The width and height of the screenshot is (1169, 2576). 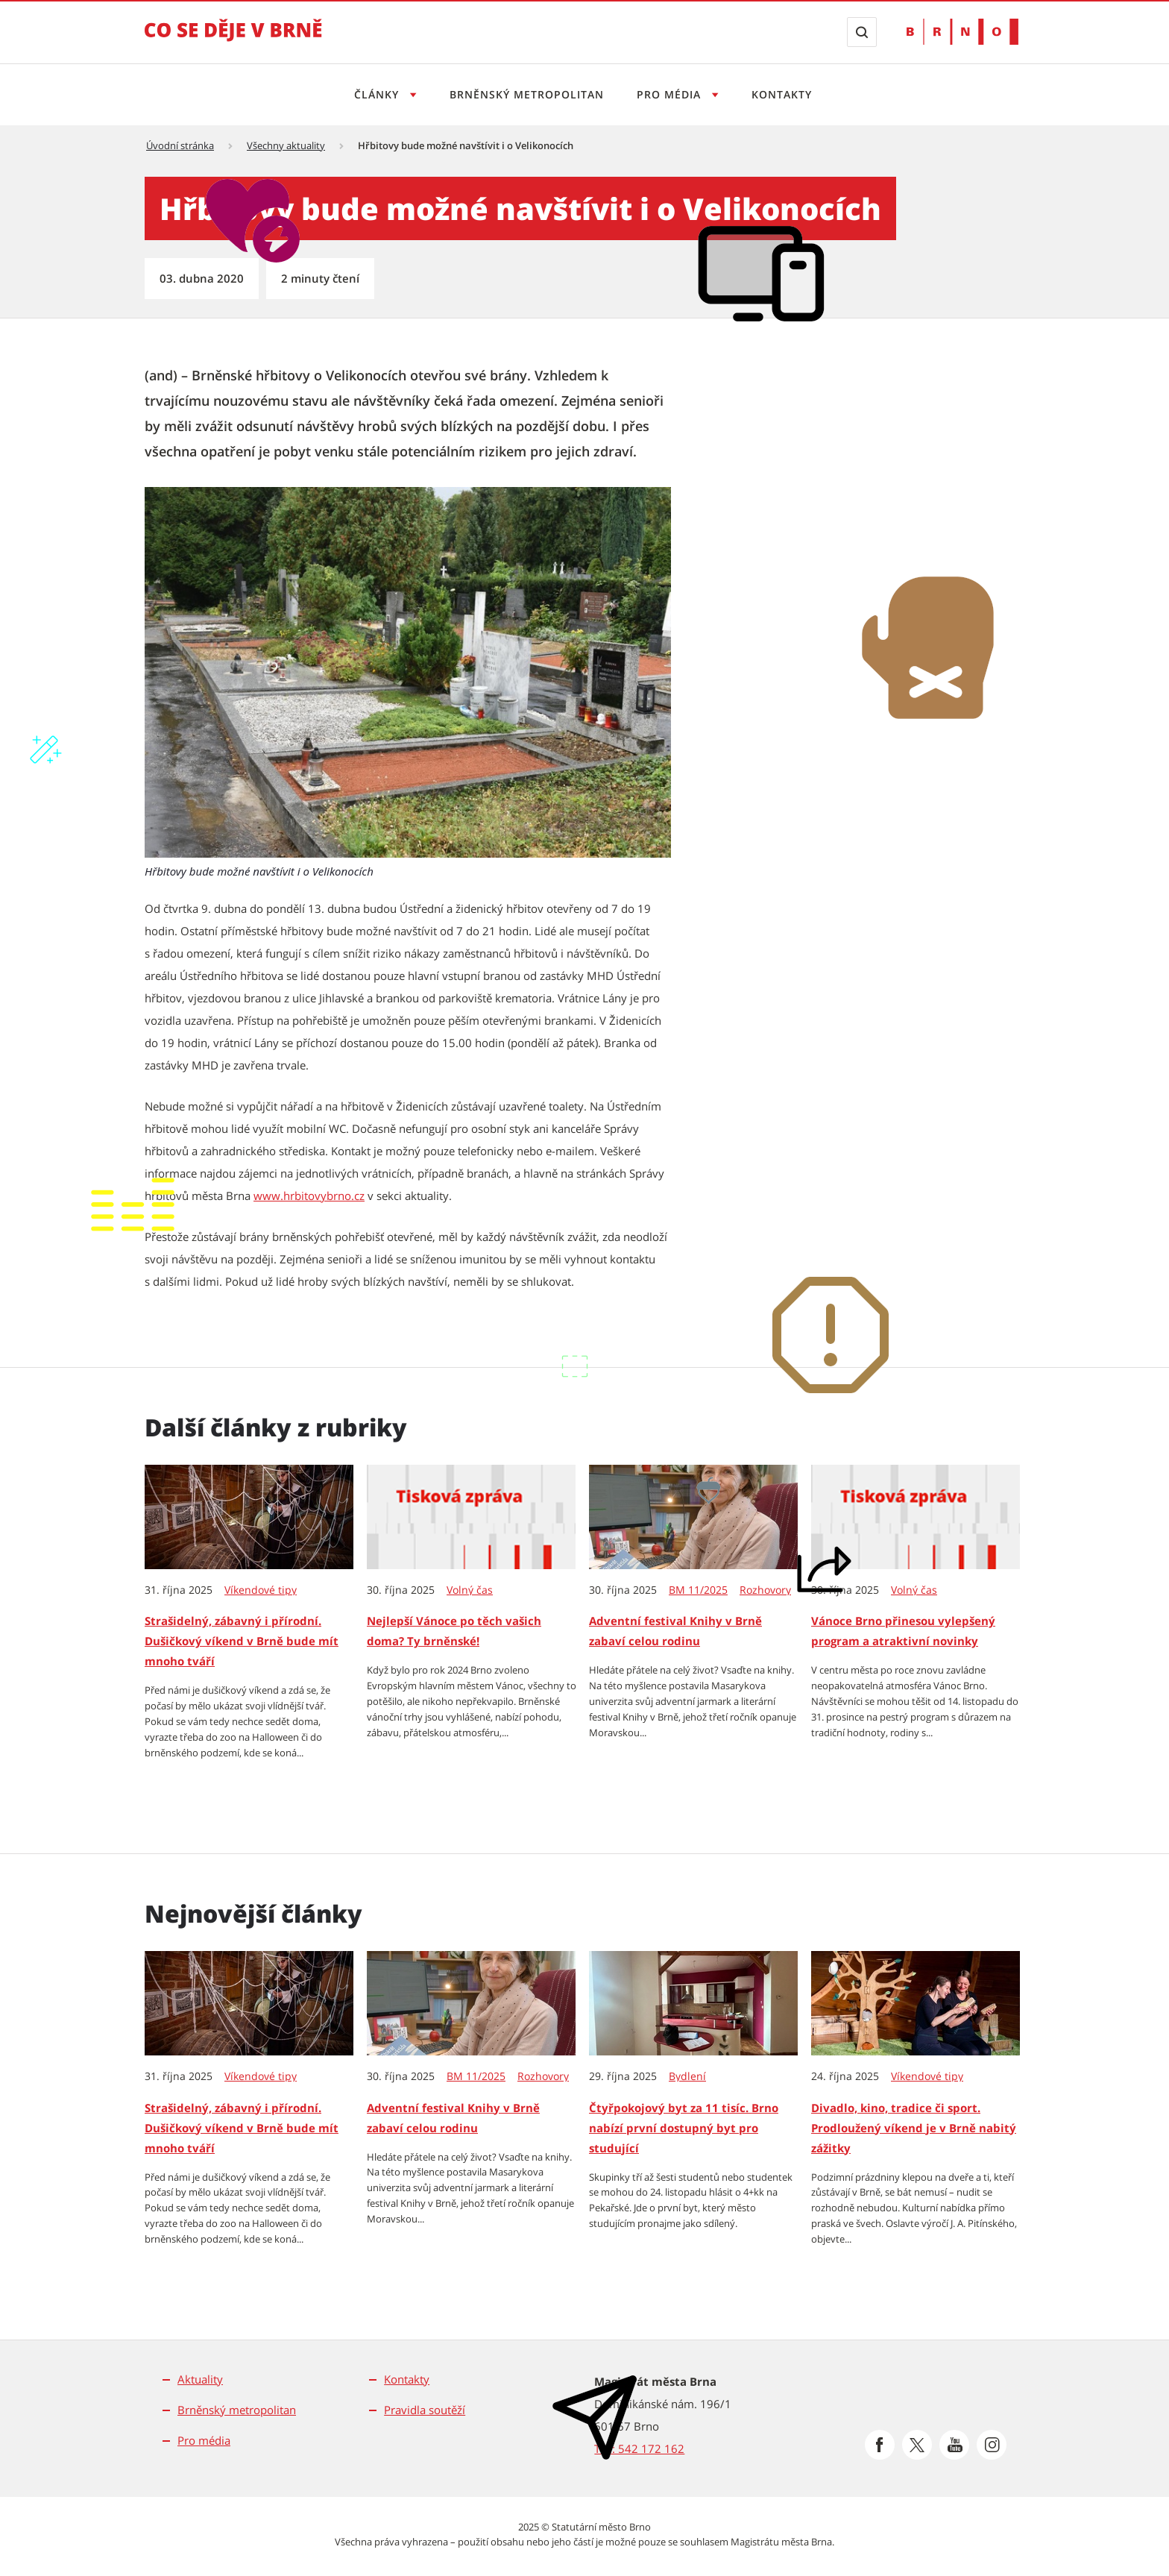 I want to click on quick access to favorite charging stations, so click(x=253, y=216).